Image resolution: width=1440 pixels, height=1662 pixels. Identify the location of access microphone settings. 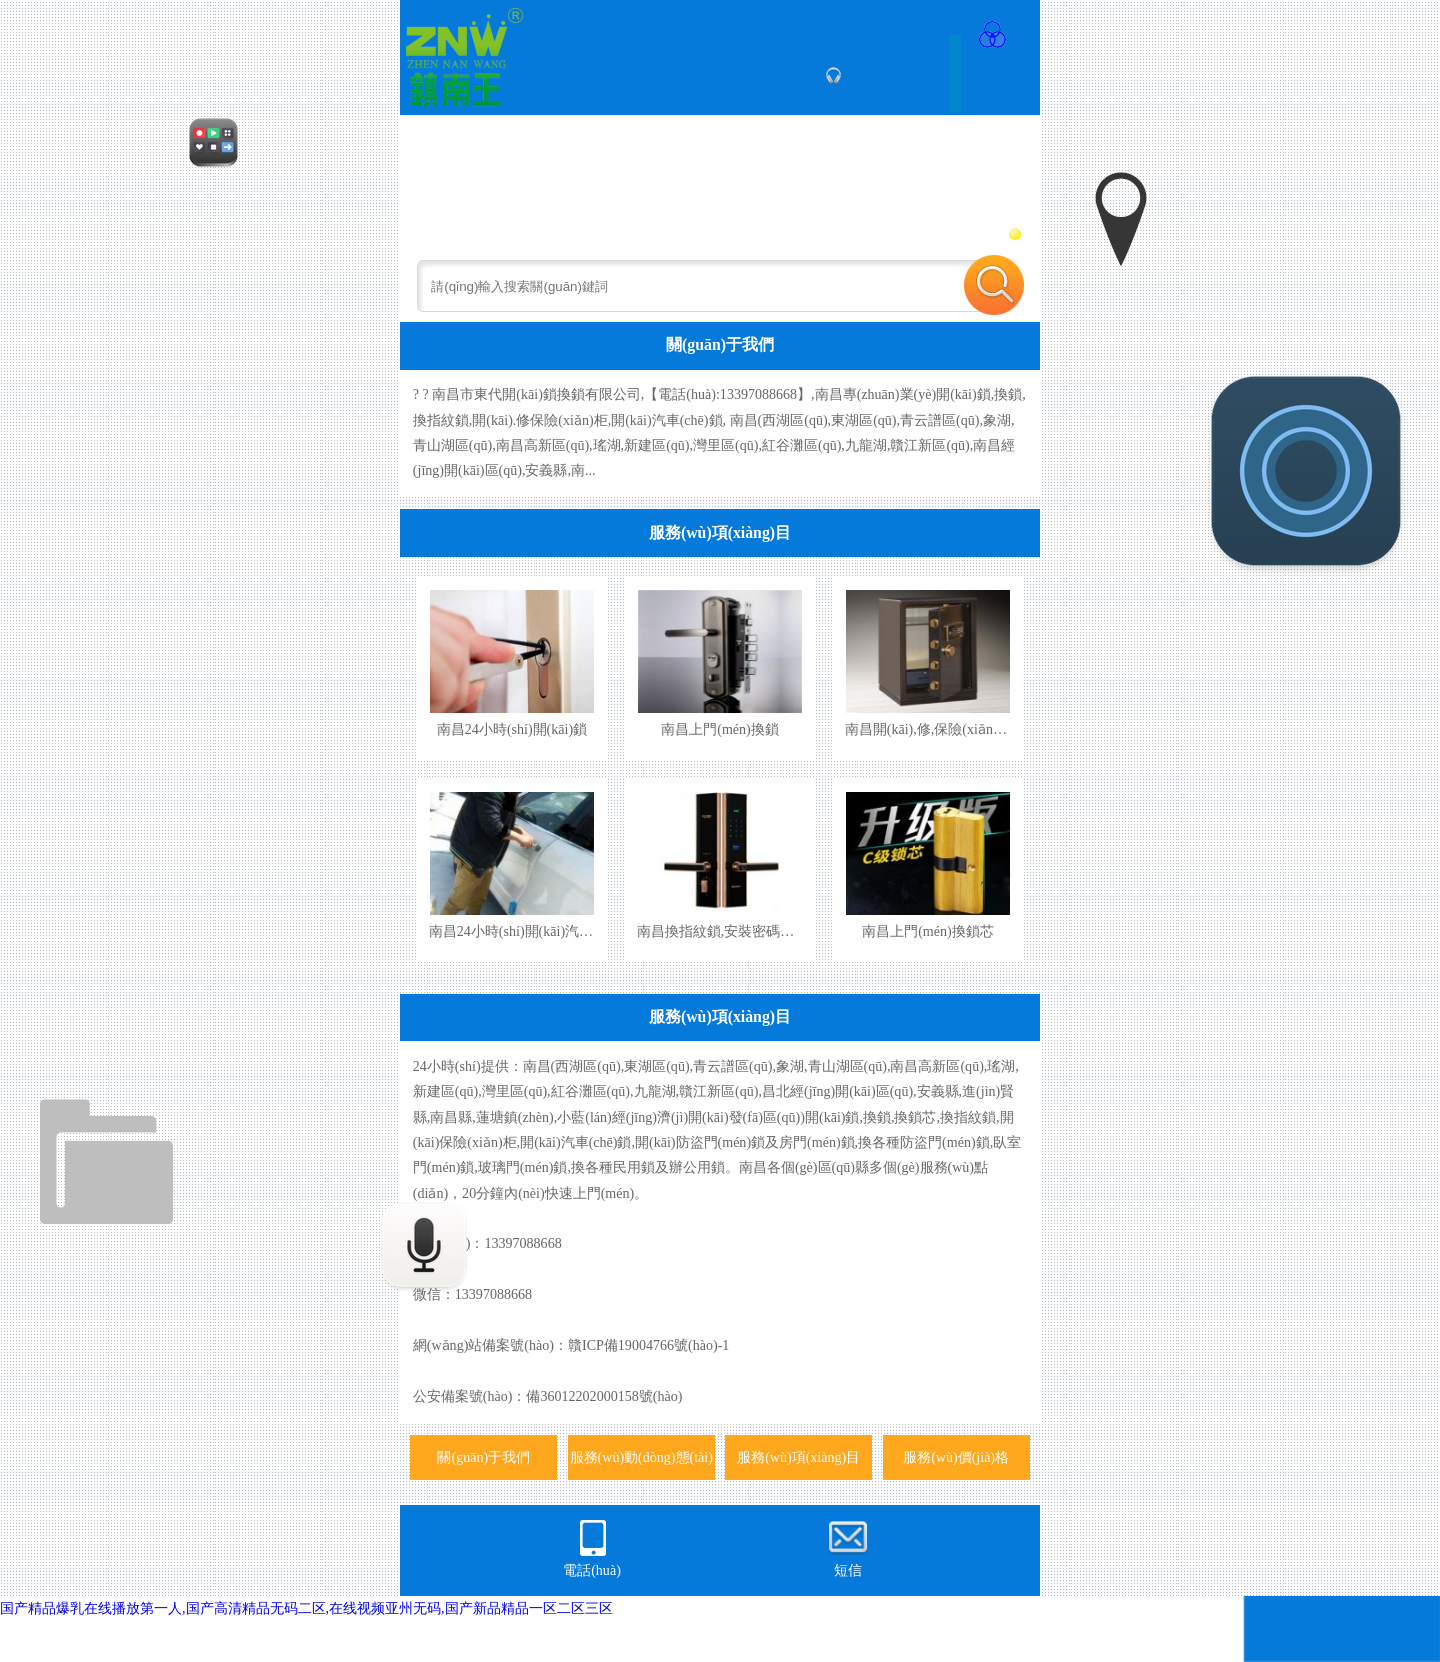
(424, 1245).